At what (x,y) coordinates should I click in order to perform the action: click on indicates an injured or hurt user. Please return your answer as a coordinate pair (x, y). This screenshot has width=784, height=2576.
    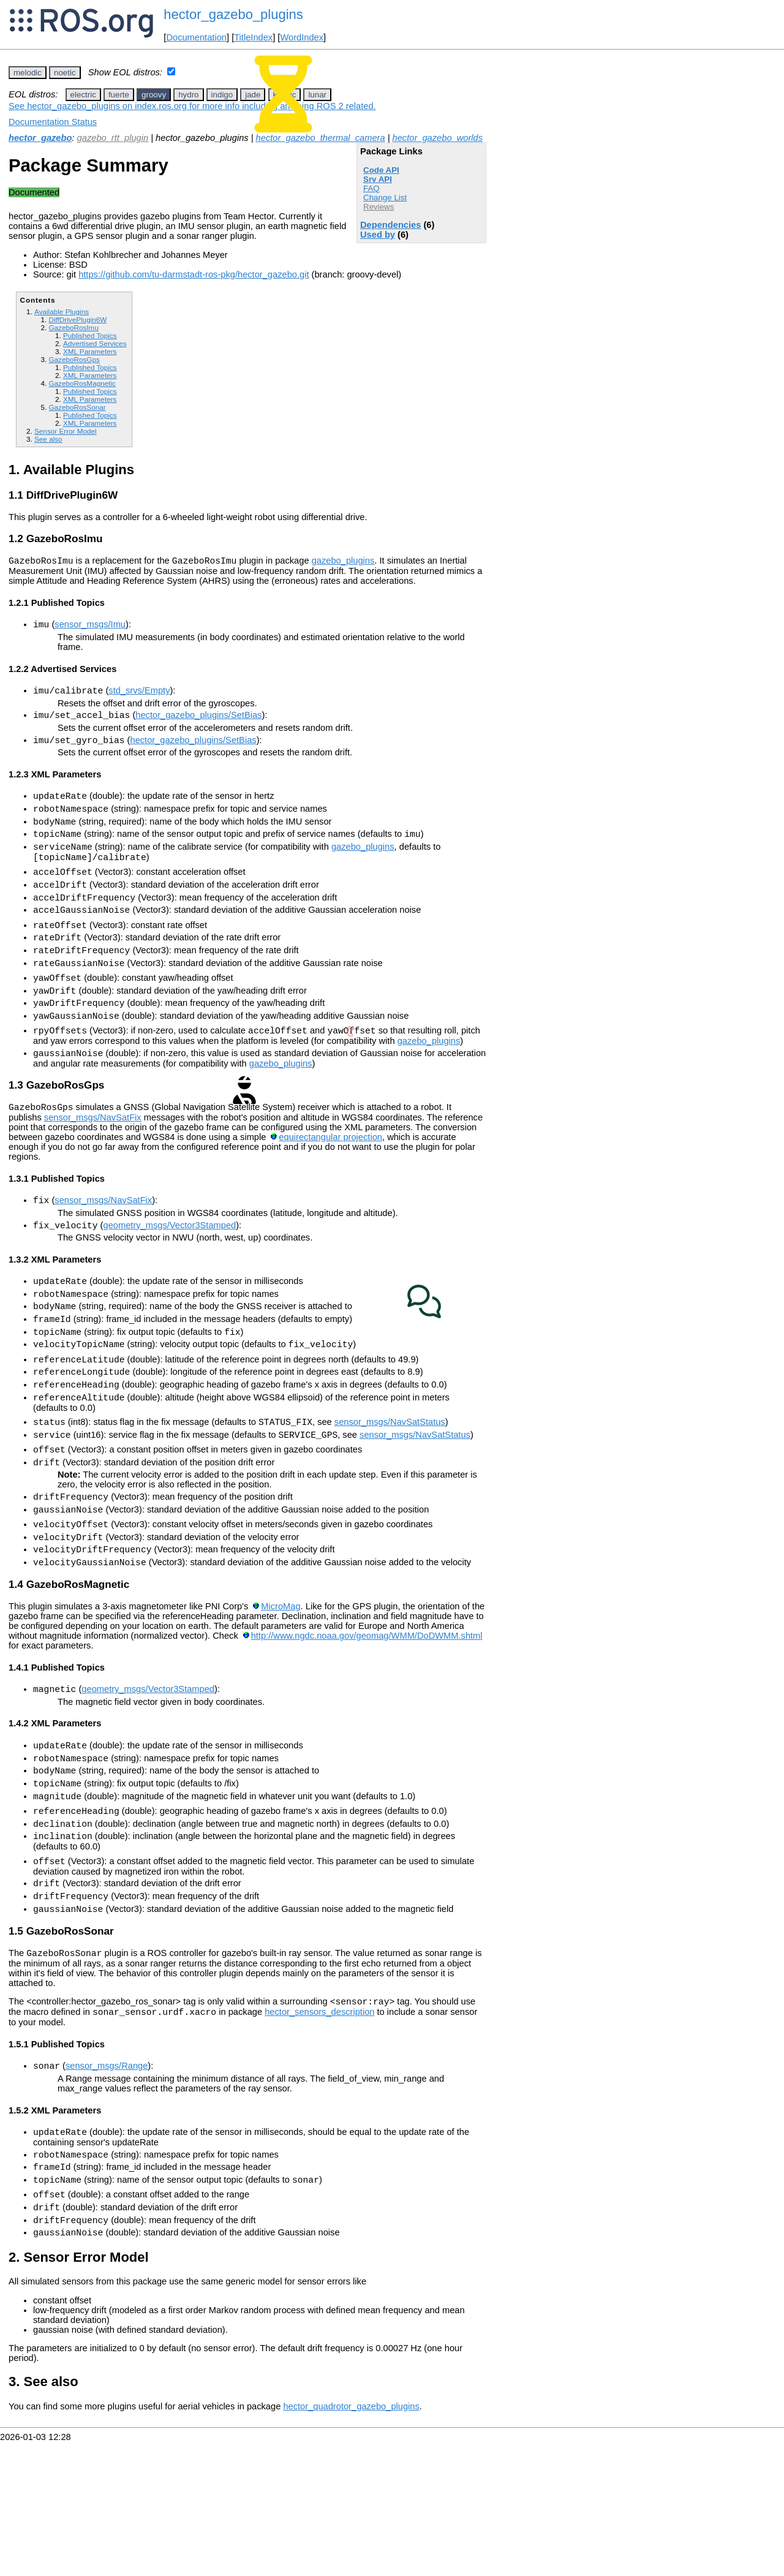
    Looking at the image, I should click on (244, 1090).